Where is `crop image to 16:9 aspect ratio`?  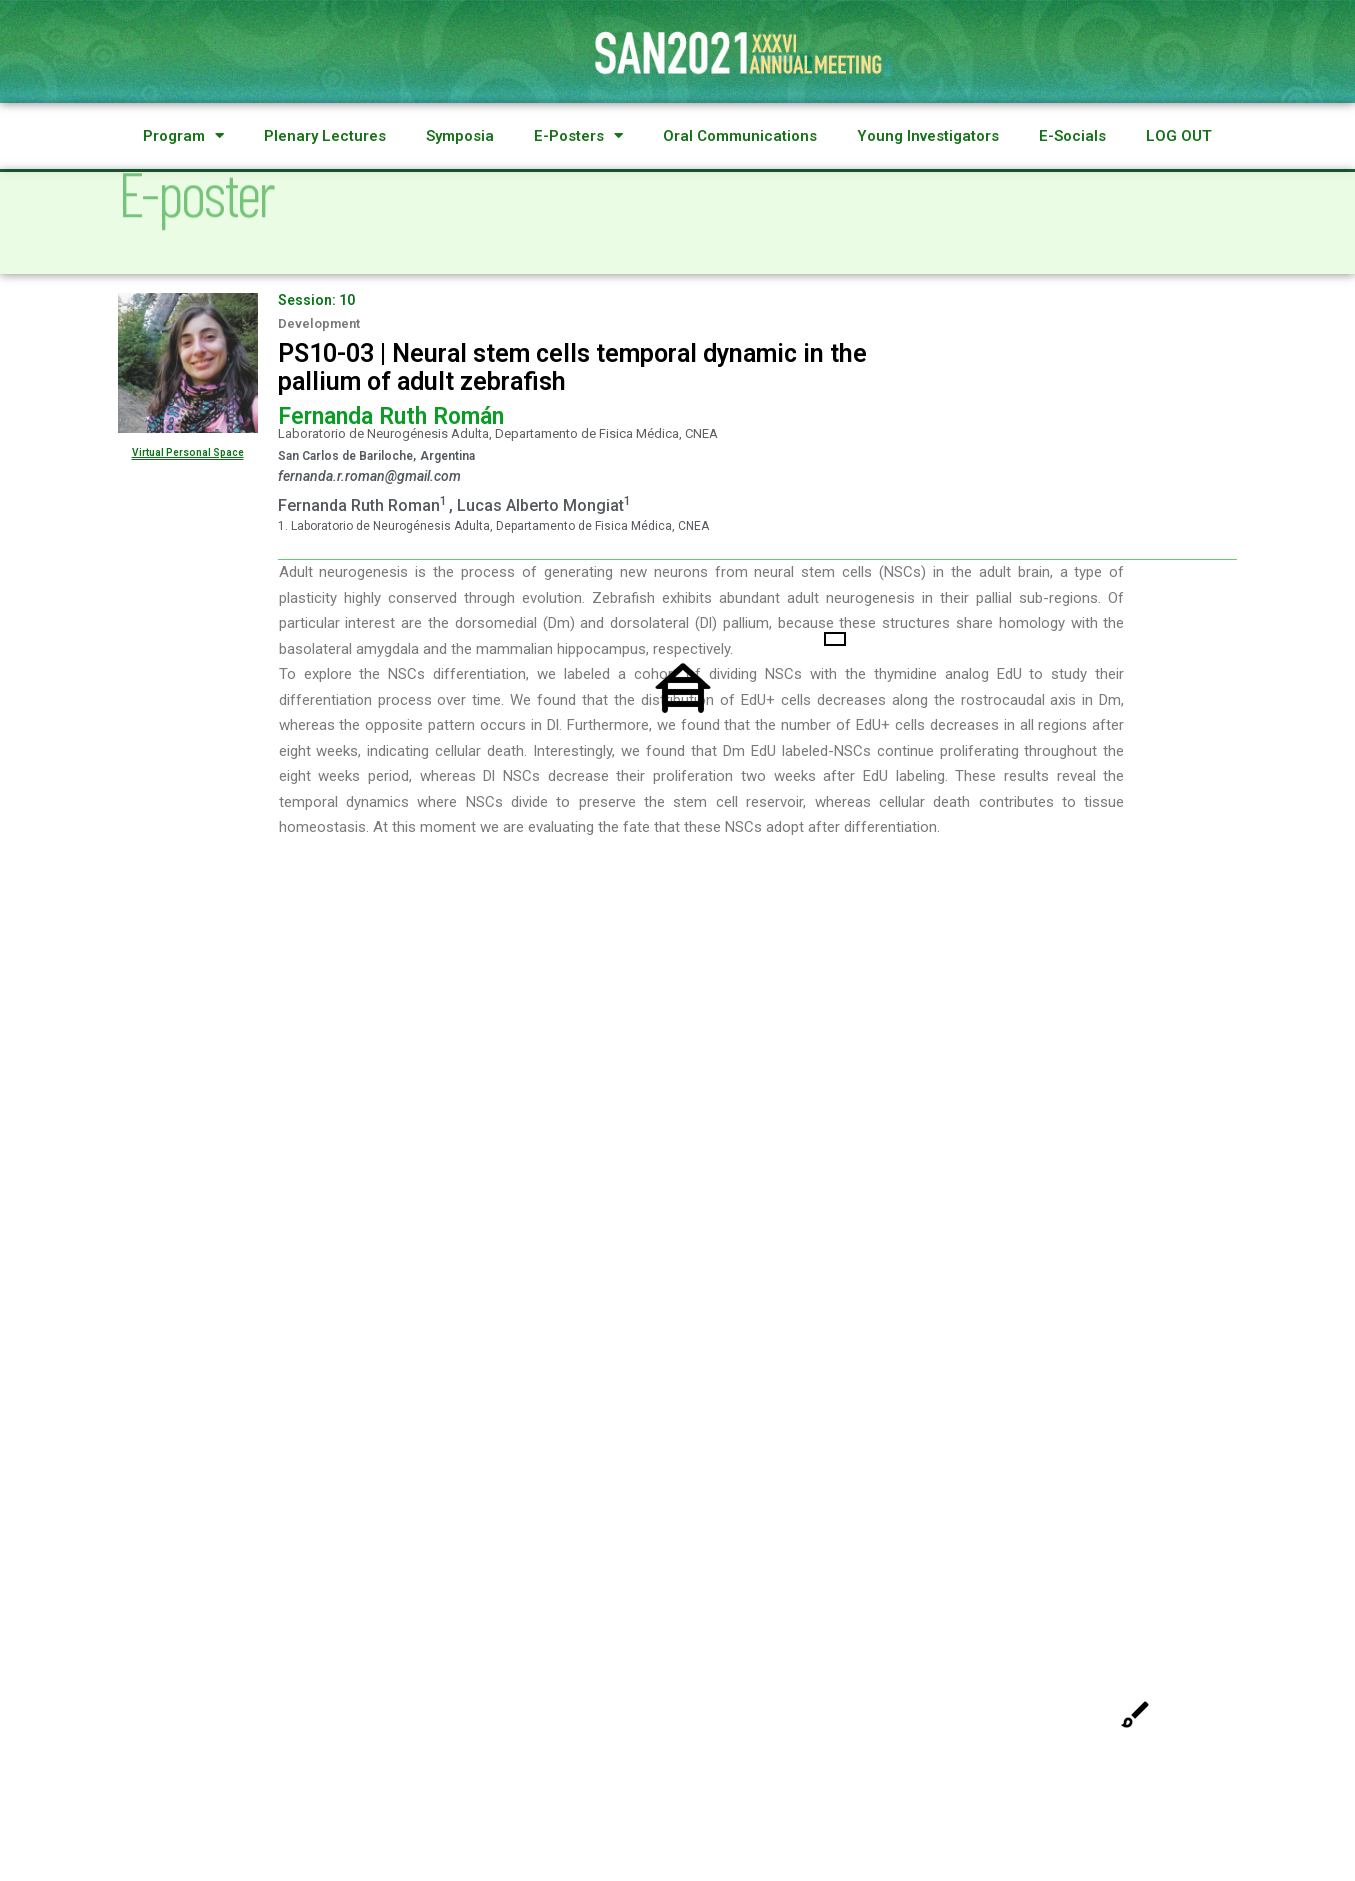 crop image to 16:9 aspect ratio is located at coordinates (835, 639).